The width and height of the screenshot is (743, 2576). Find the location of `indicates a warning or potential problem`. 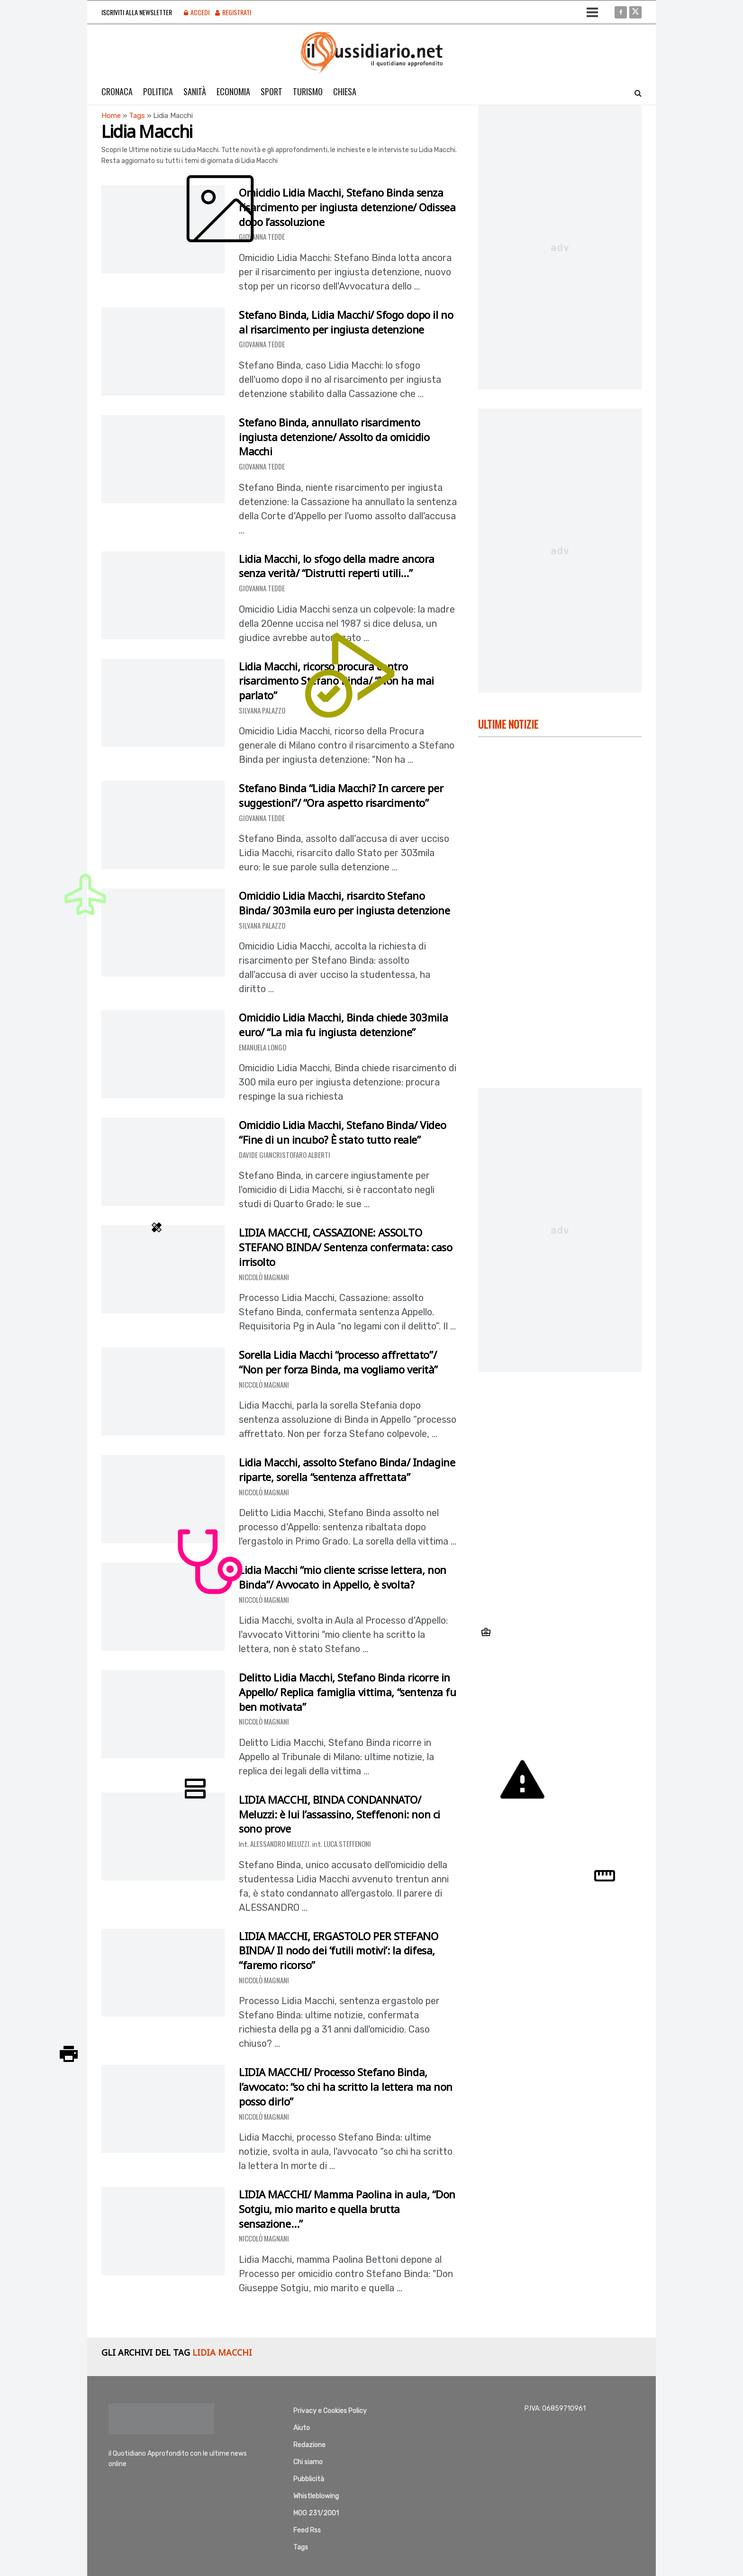

indicates a warning or potential problem is located at coordinates (522, 1779).